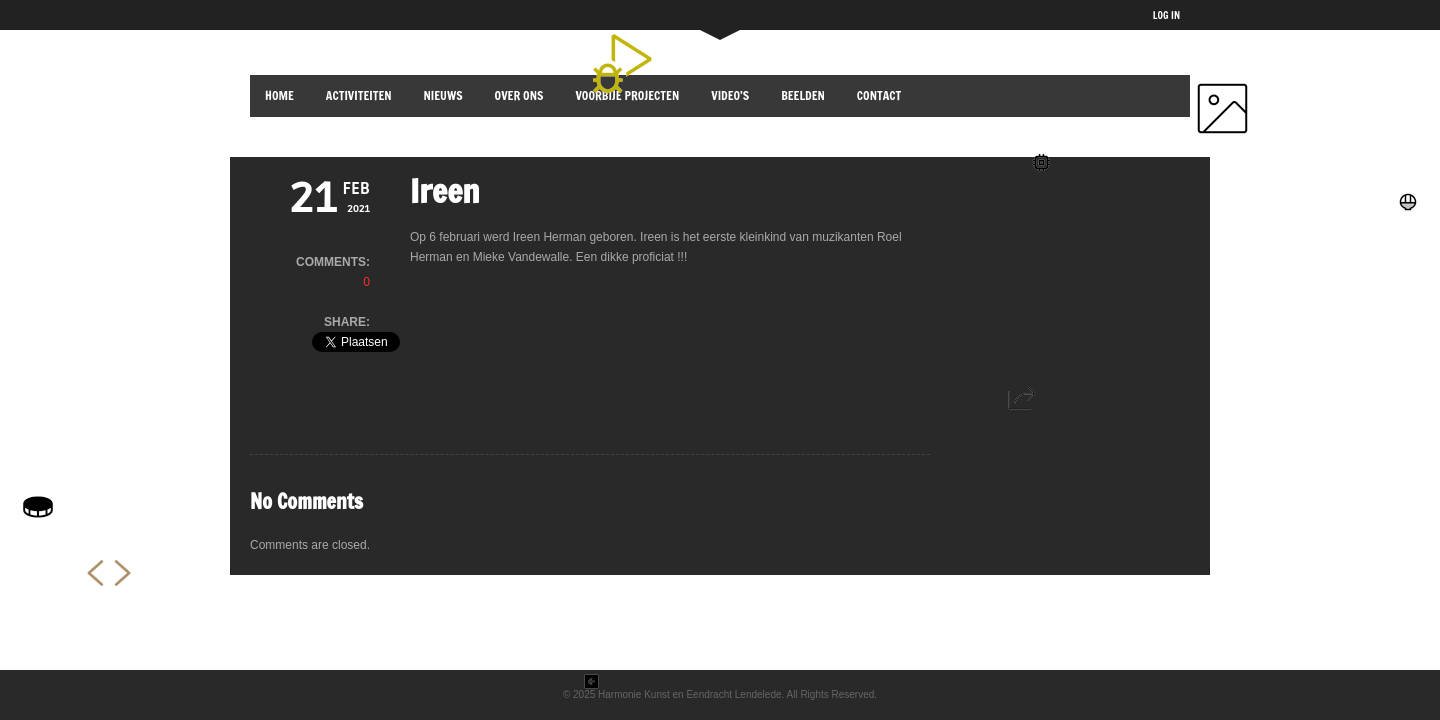 The height and width of the screenshot is (720, 1440). What do you see at coordinates (1222, 108) in the screenshot?
I see `view or open an image` at bounding box center [1222, 108].